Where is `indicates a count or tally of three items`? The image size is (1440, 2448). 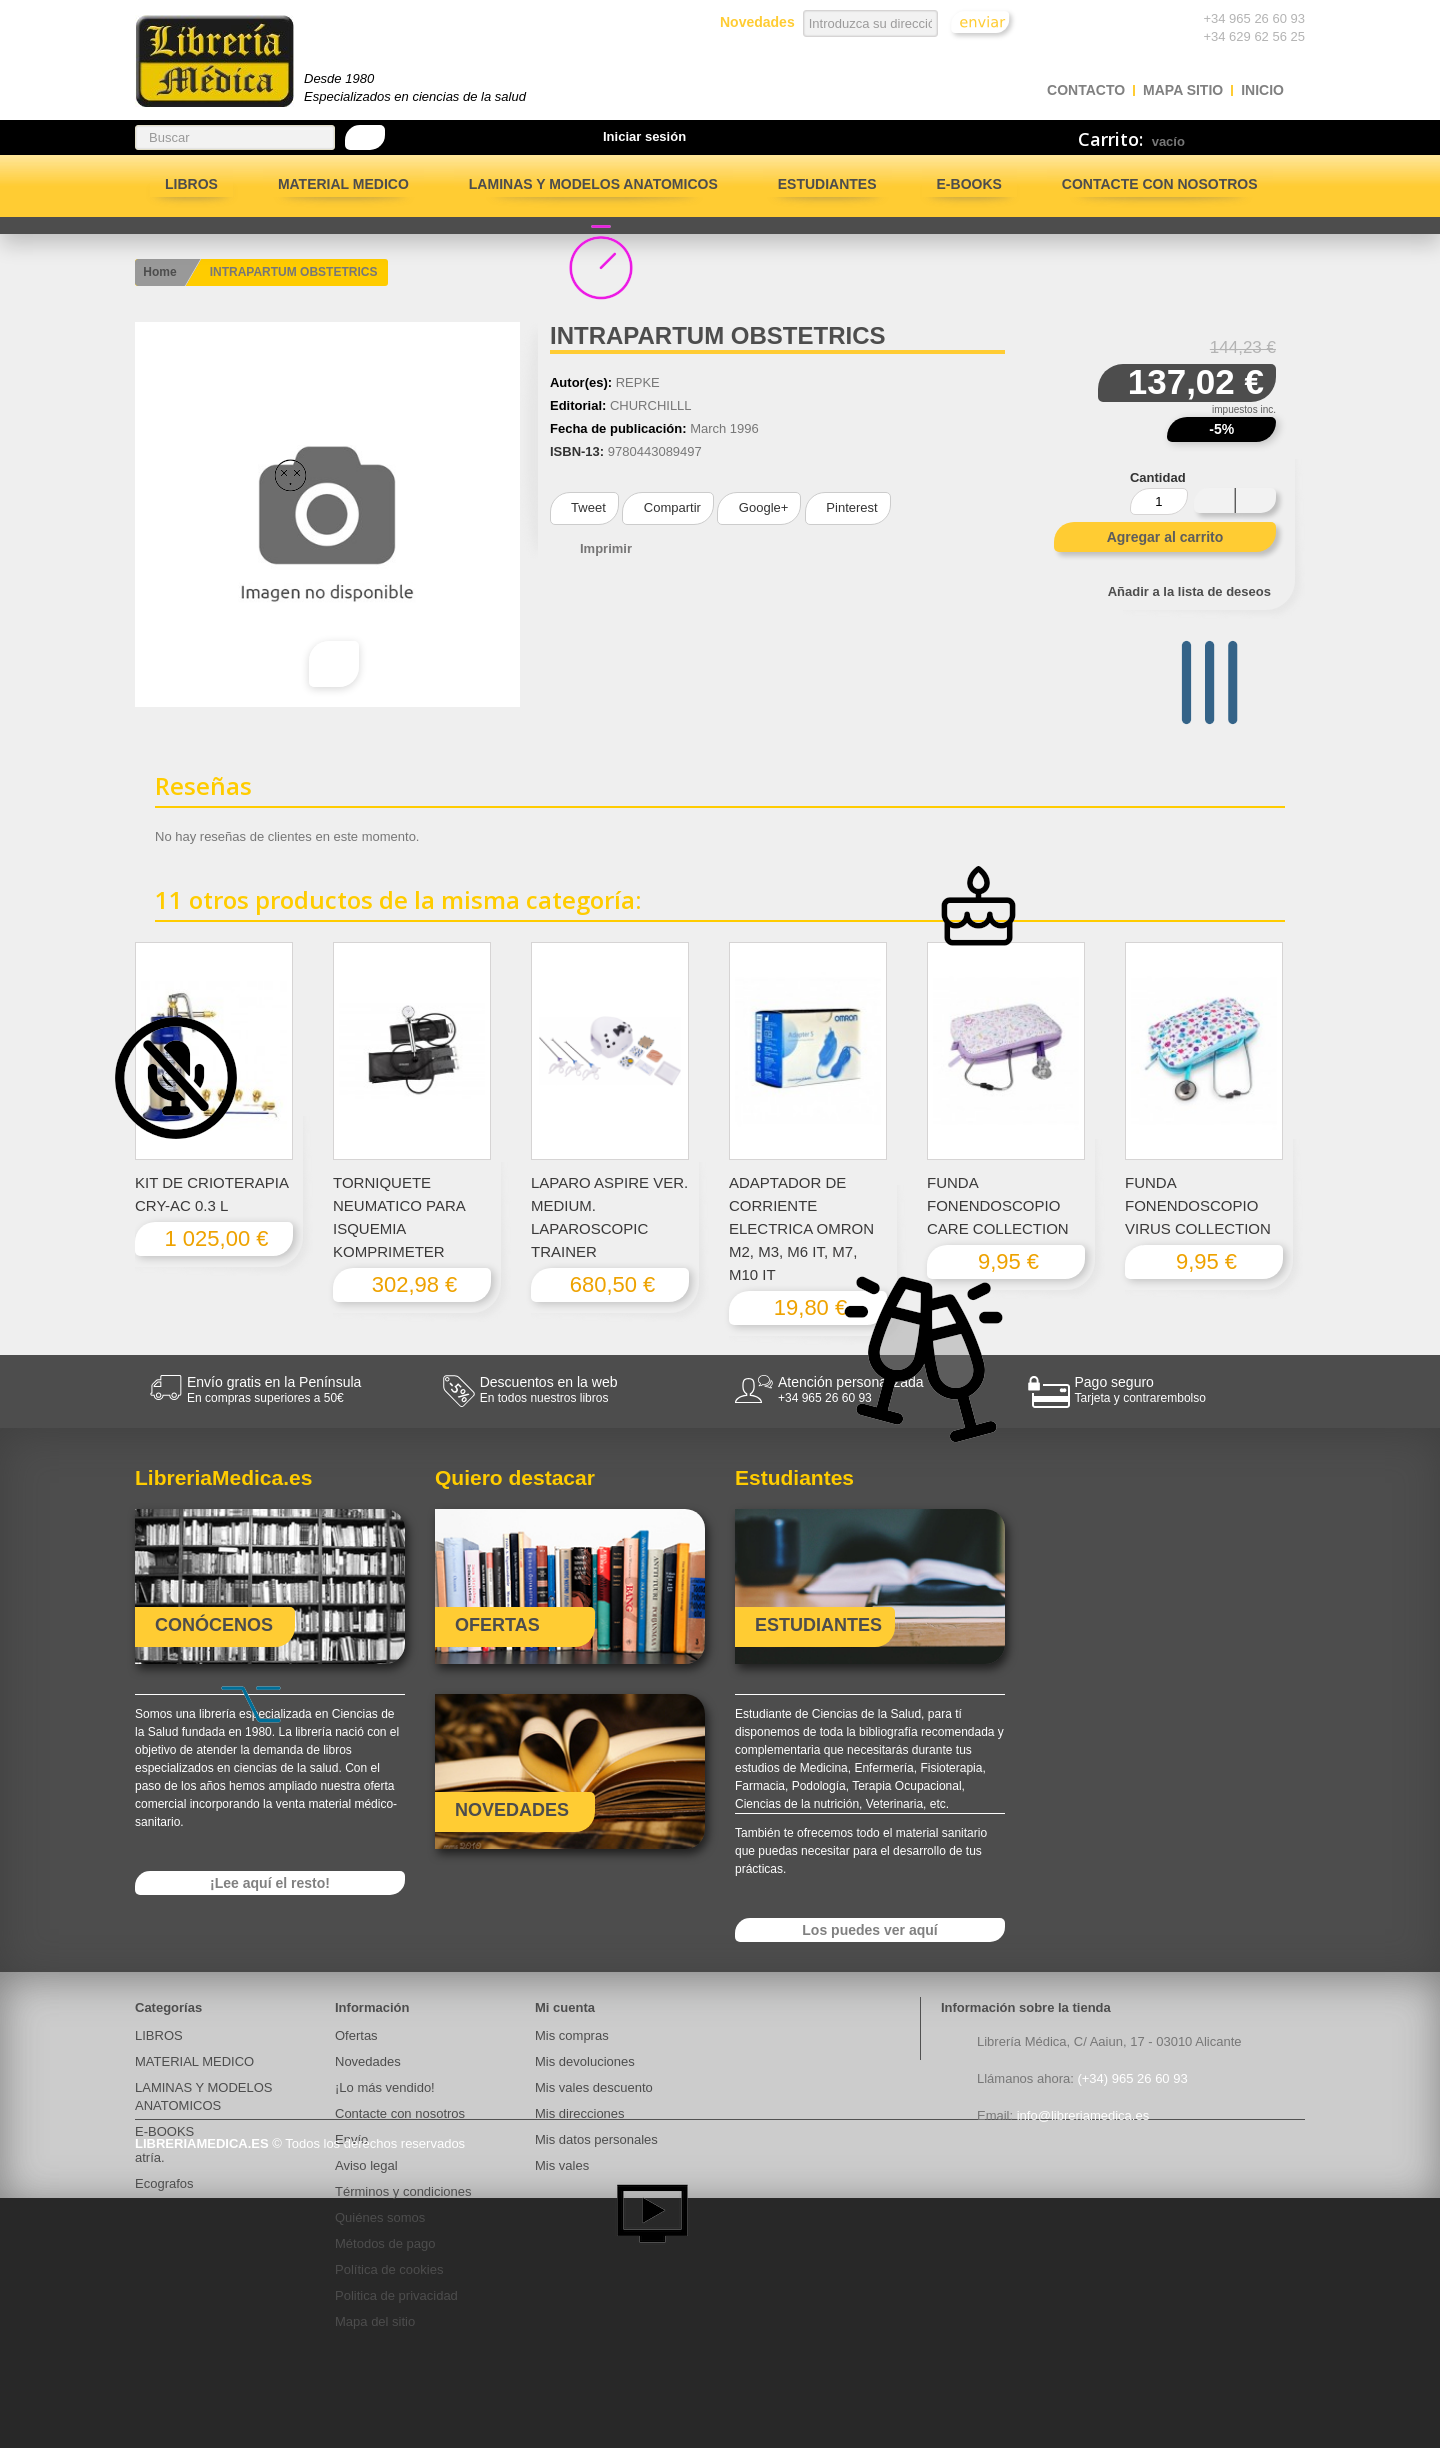
indicates a count or tally of three items is located at coordinates (1223, 682).